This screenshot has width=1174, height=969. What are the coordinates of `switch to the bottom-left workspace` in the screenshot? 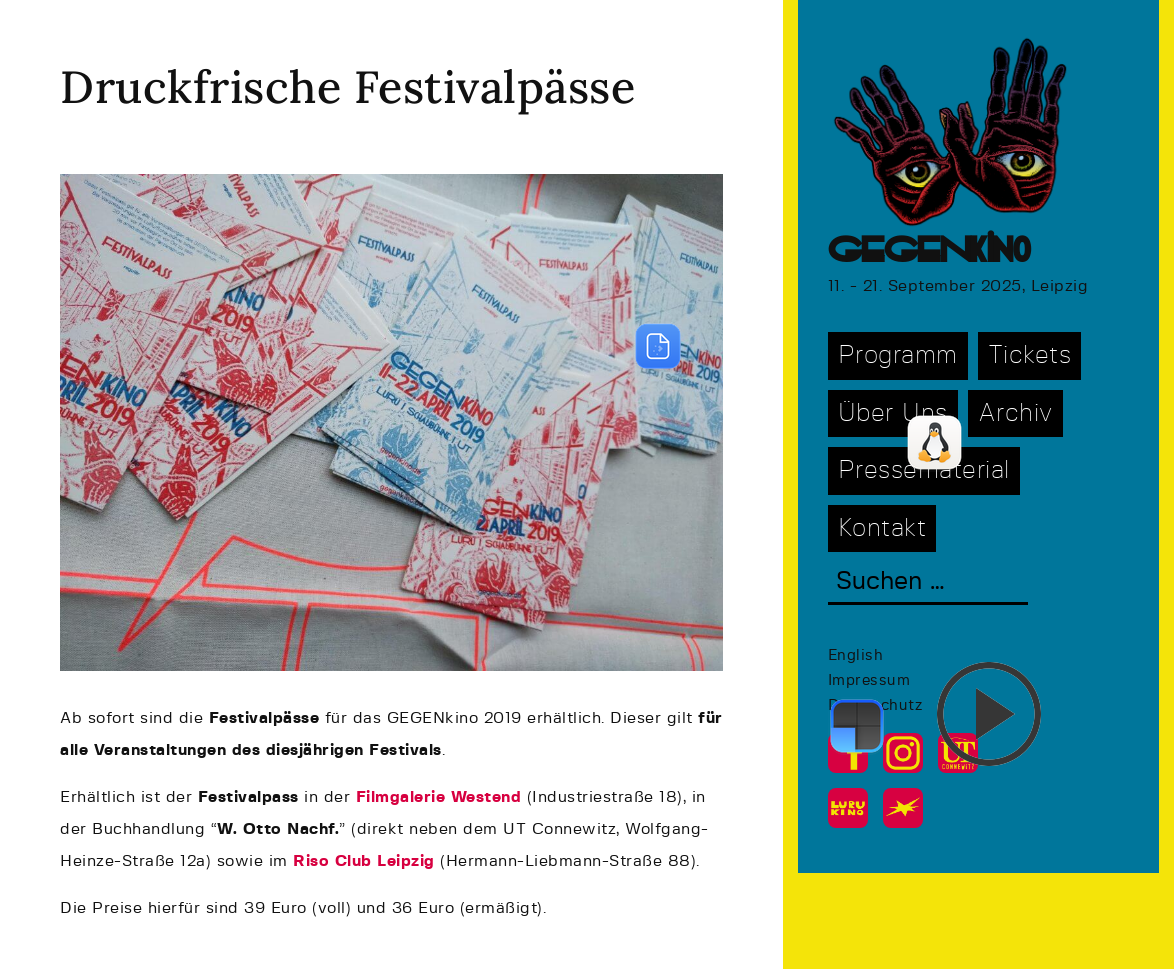 It's located at (857, 726).